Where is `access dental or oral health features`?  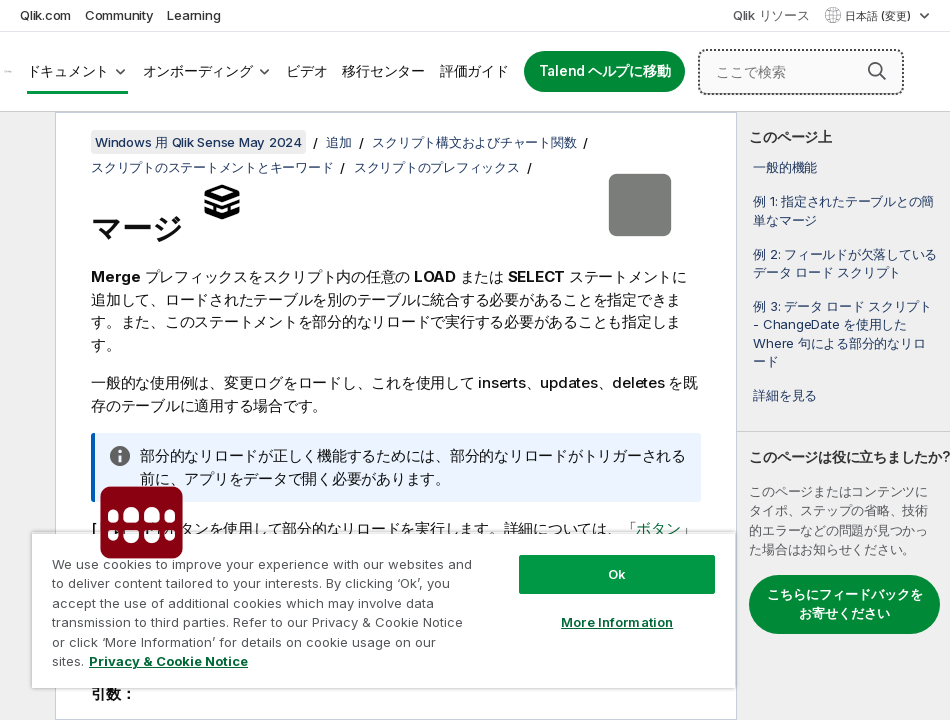 access dental or oral health features is located at coordinates (141, 522).